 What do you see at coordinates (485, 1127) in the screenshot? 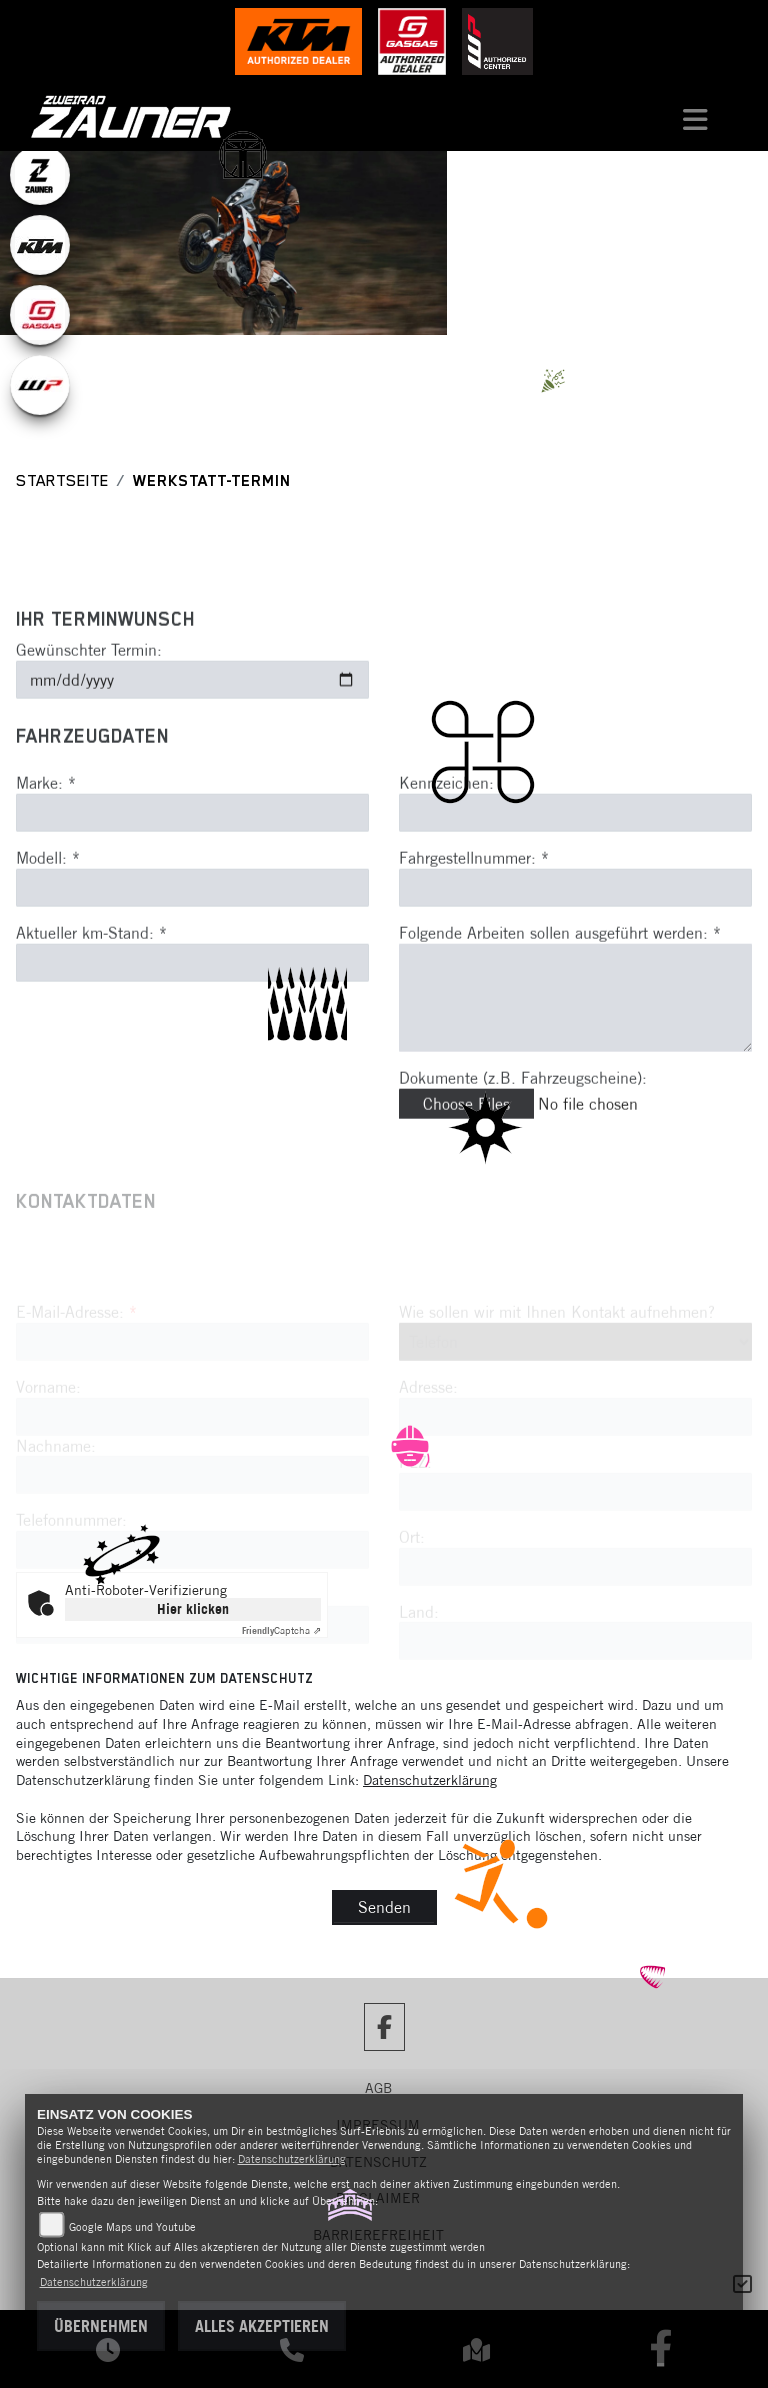
I see `indicates a hazard or danger zone in gameplay` at bounding box center [485, 1127].